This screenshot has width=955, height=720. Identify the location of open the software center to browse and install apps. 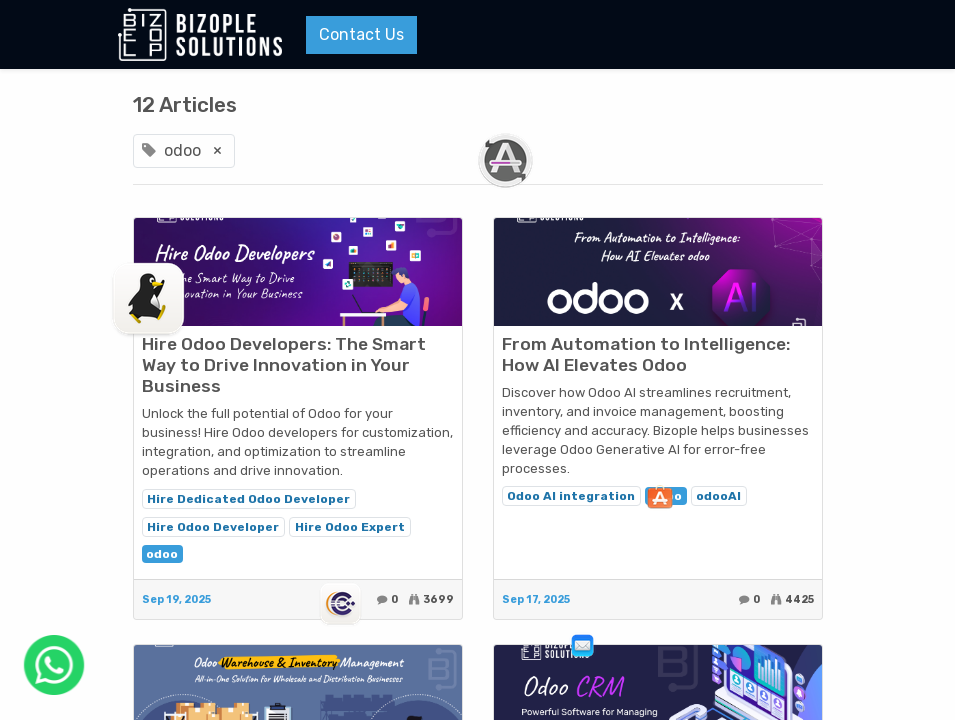
(660, 498).